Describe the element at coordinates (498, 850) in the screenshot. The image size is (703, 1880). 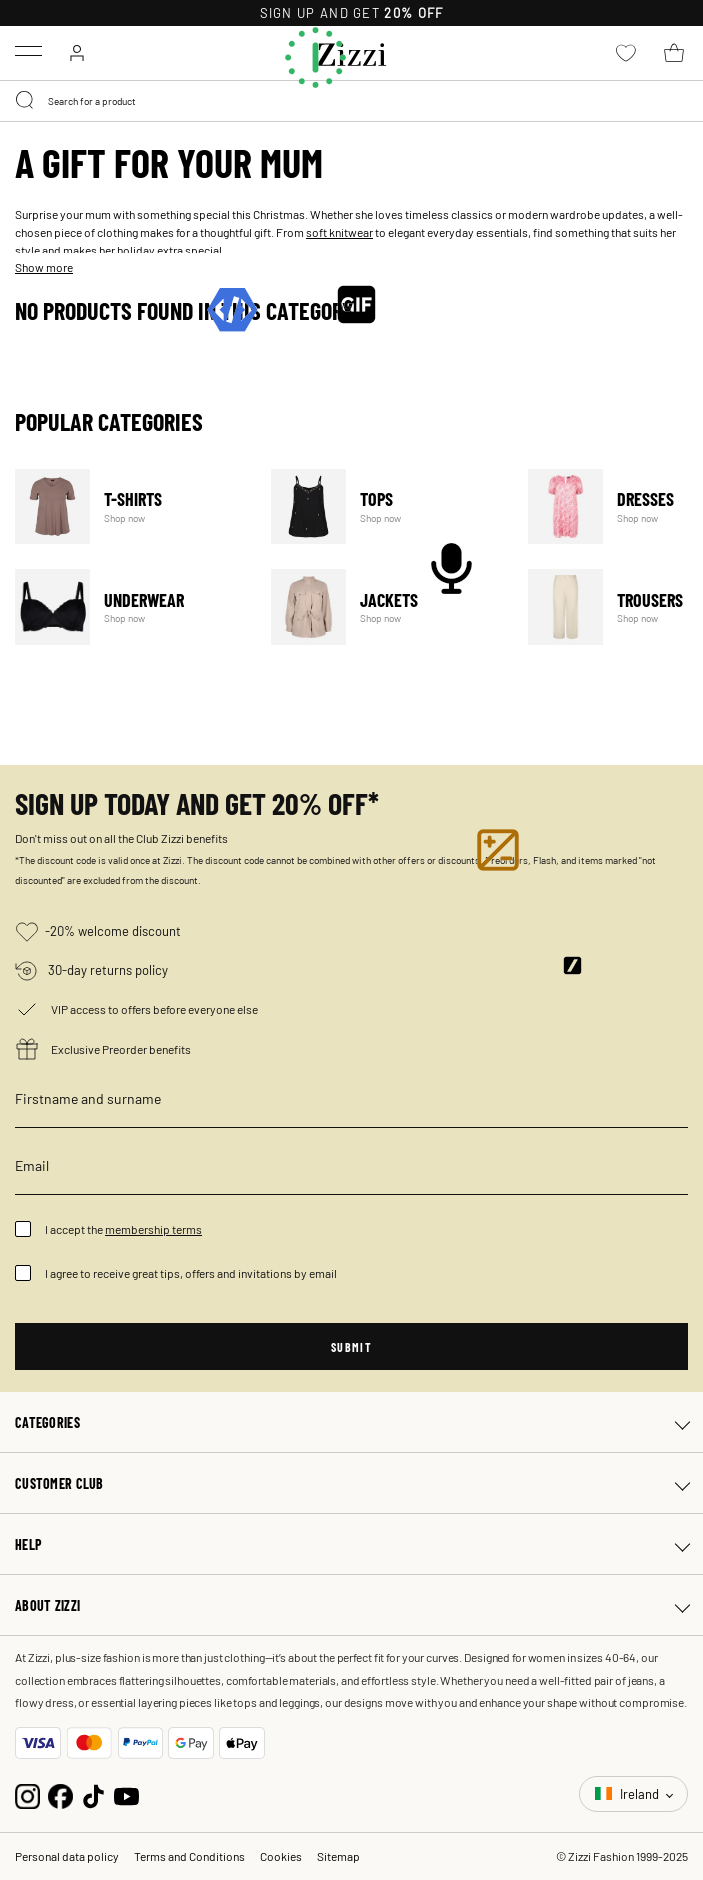
I see `adjust exposure settings for a photo` at that location.